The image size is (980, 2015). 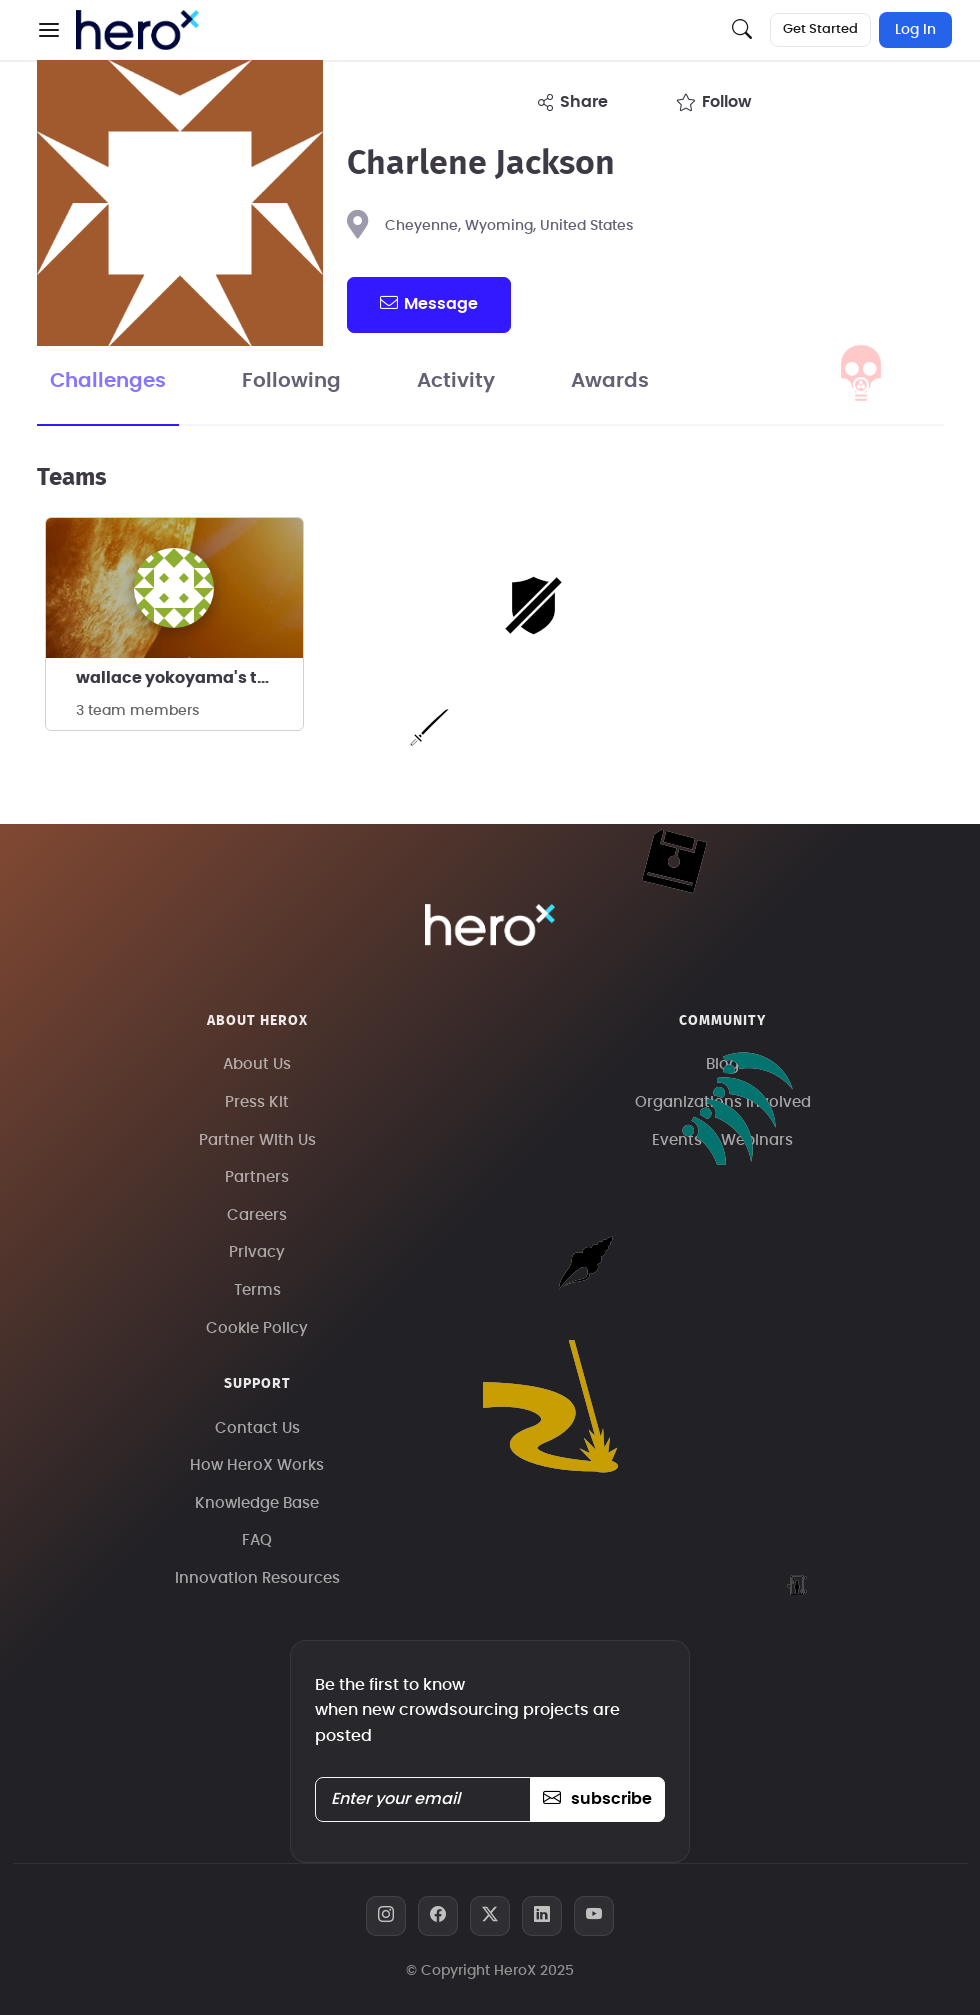 What do you see at coordinates (738, 1108) in the screenshot?
I see `indicates a claw attack or scratch ability` at bounding box center [738, 1108].